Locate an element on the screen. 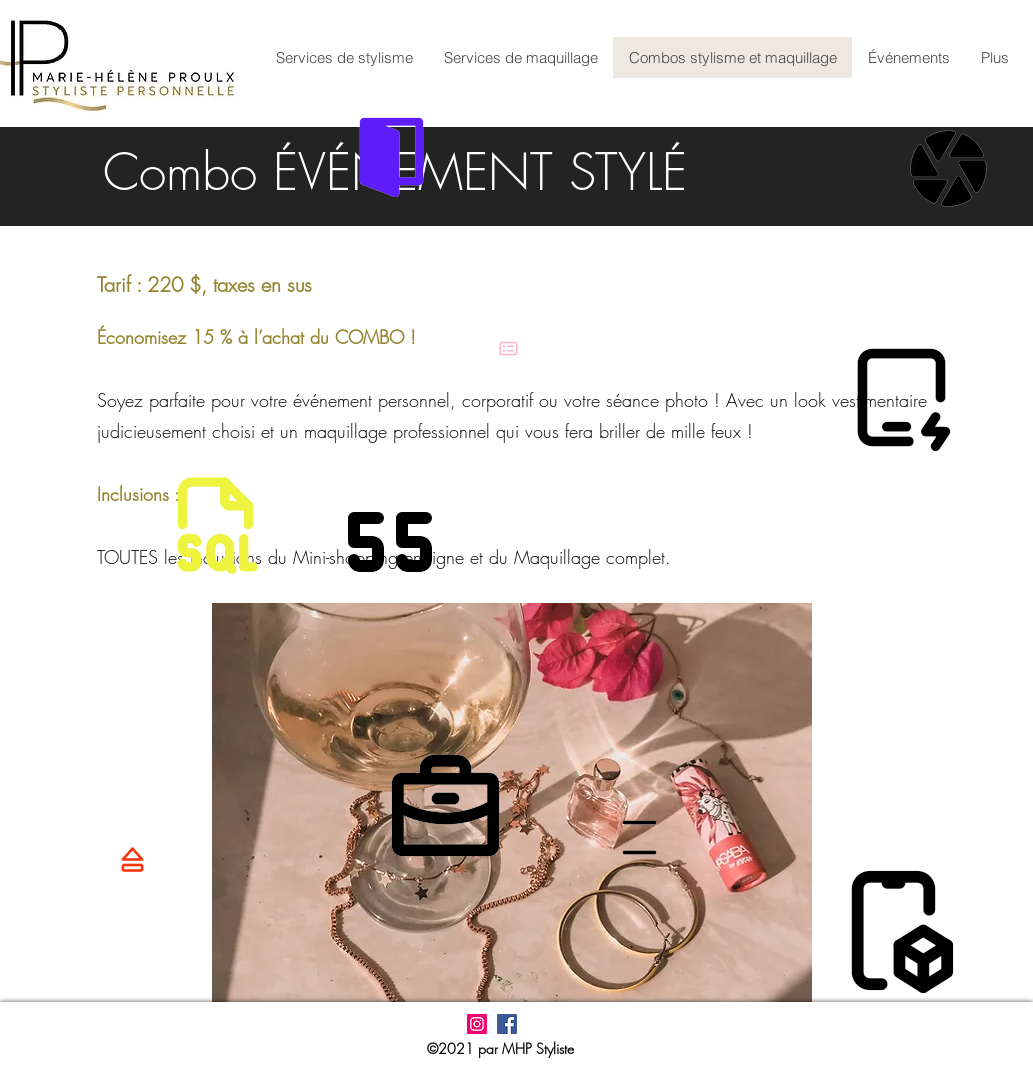 The width and height of the screenshot is (1033, 1082). open augmented reality mode is located at coordinates (893, 930).